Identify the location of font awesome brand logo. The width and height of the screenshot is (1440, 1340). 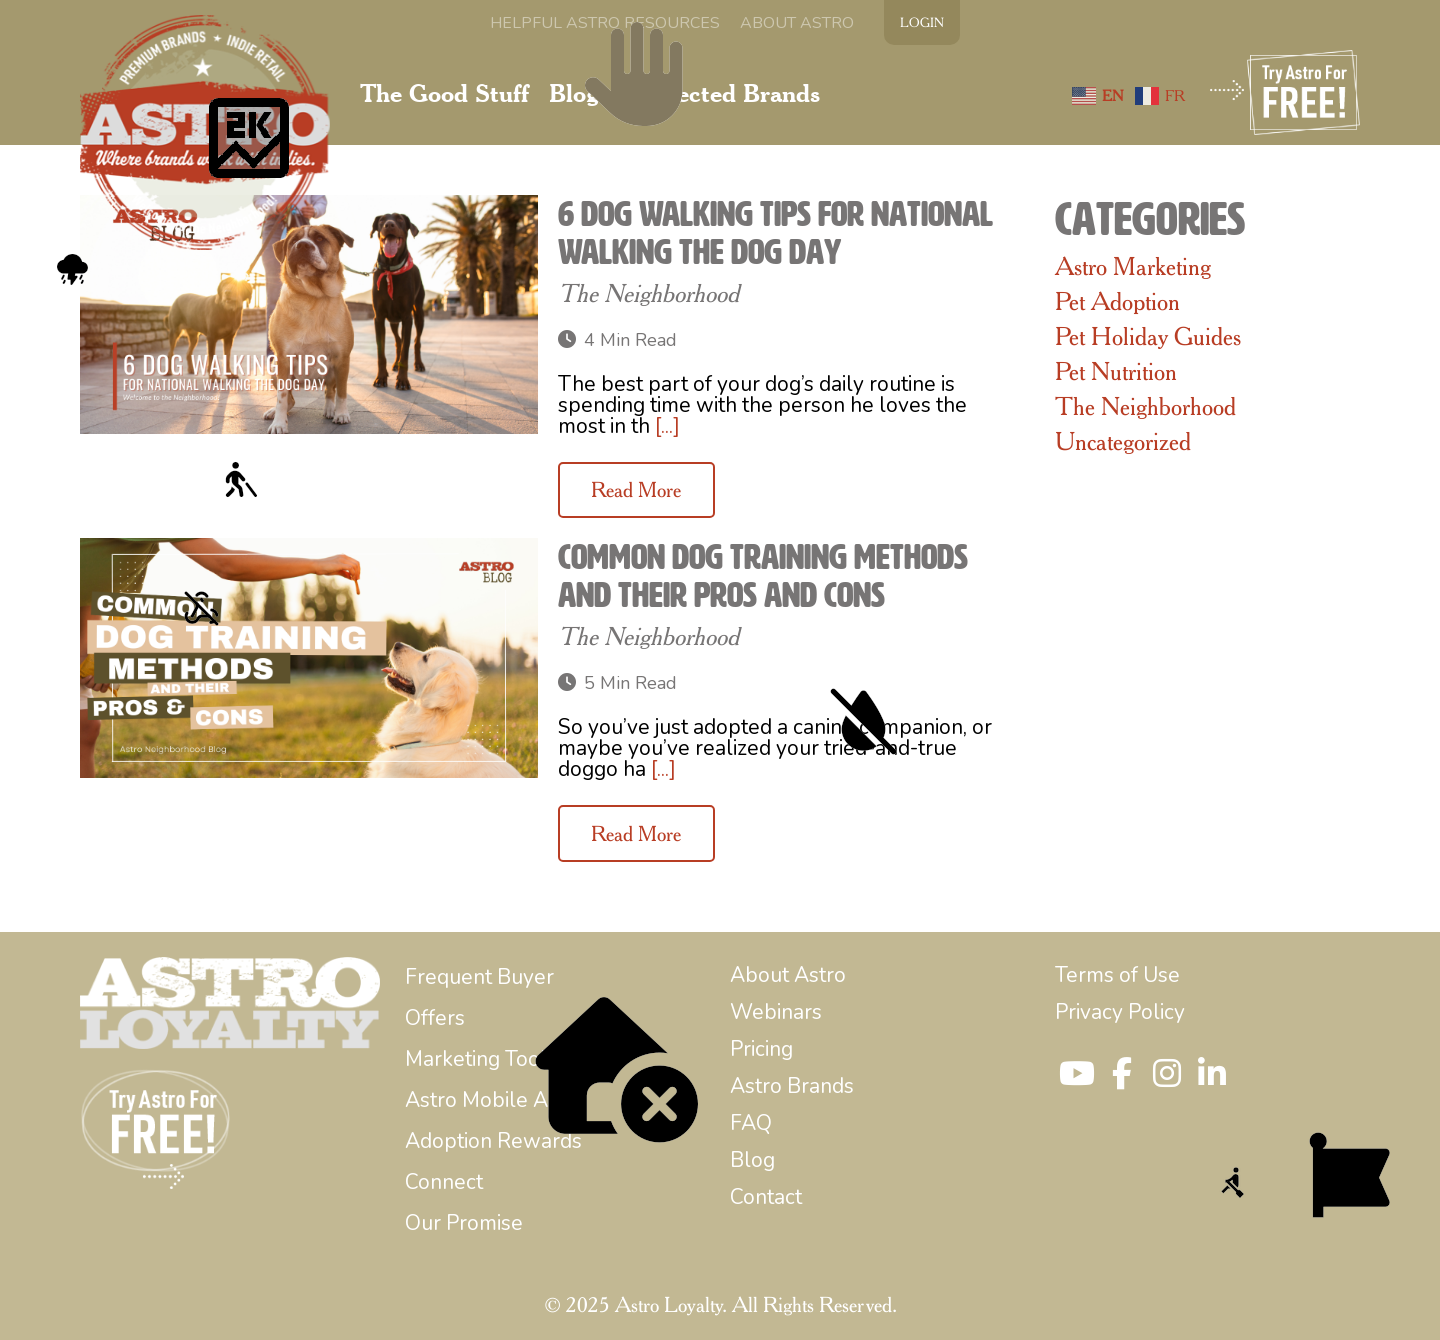
(1350, 1175).